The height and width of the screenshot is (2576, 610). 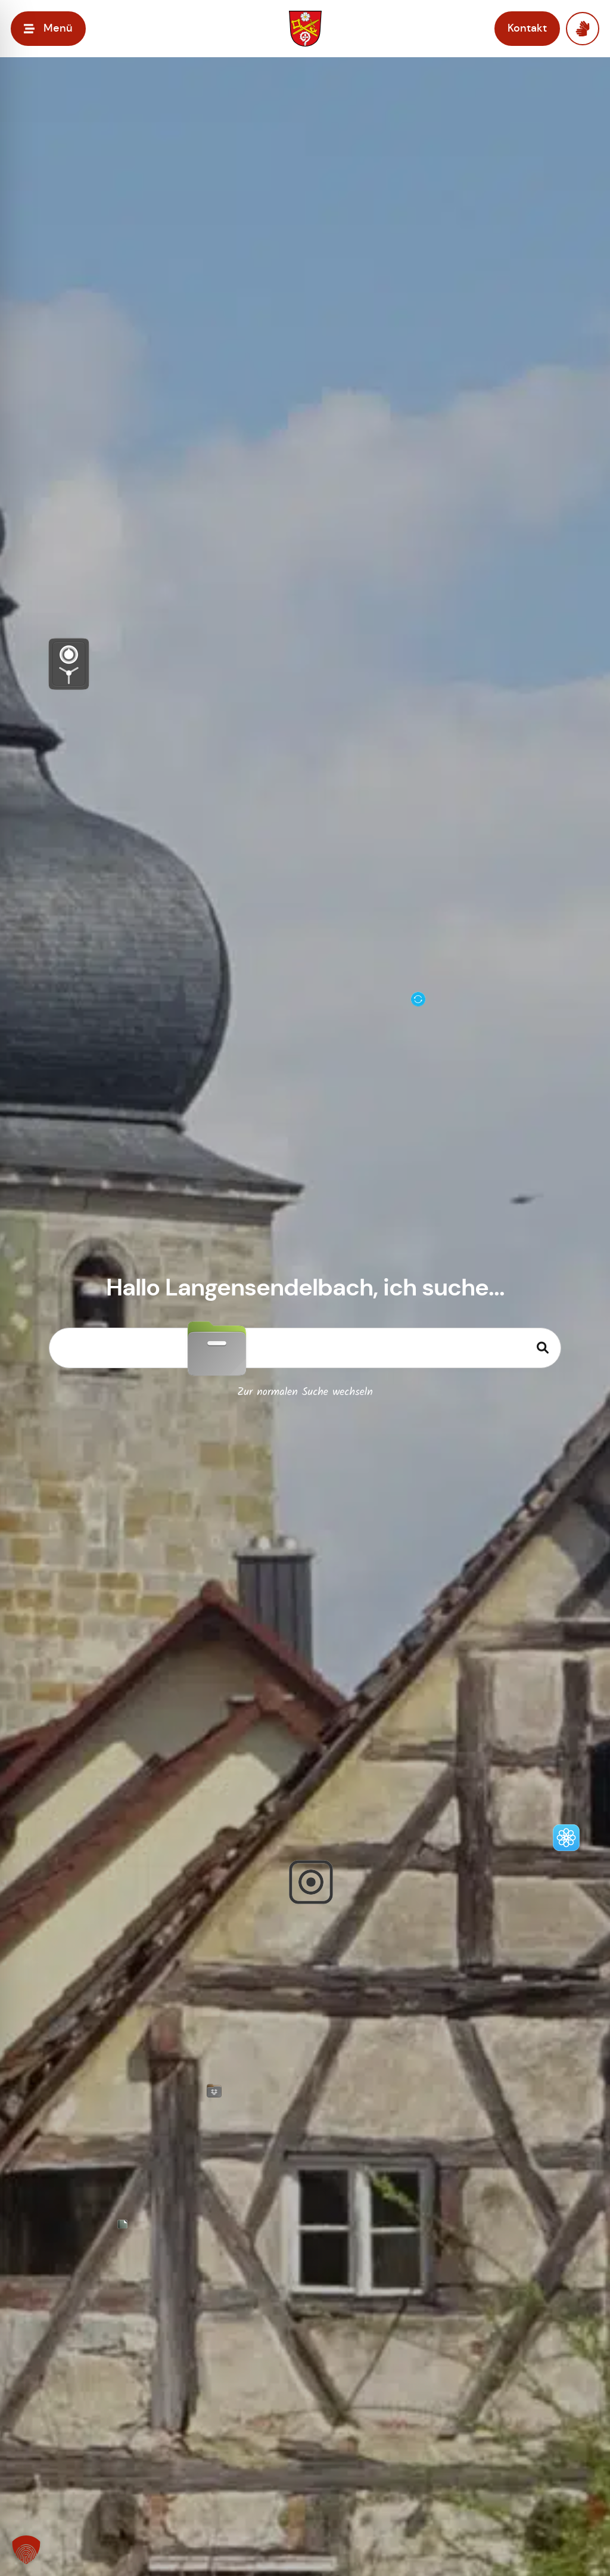 I want to click on open graphics or design applications, so click(x=566, y=1837).